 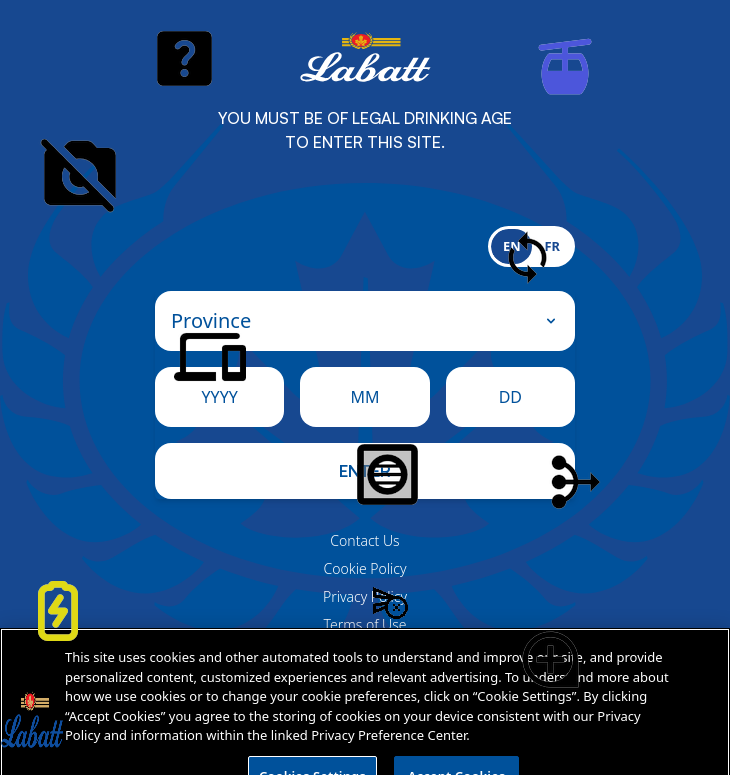 I want to click on photography not allowed in this area, so click(x=80, y=173).